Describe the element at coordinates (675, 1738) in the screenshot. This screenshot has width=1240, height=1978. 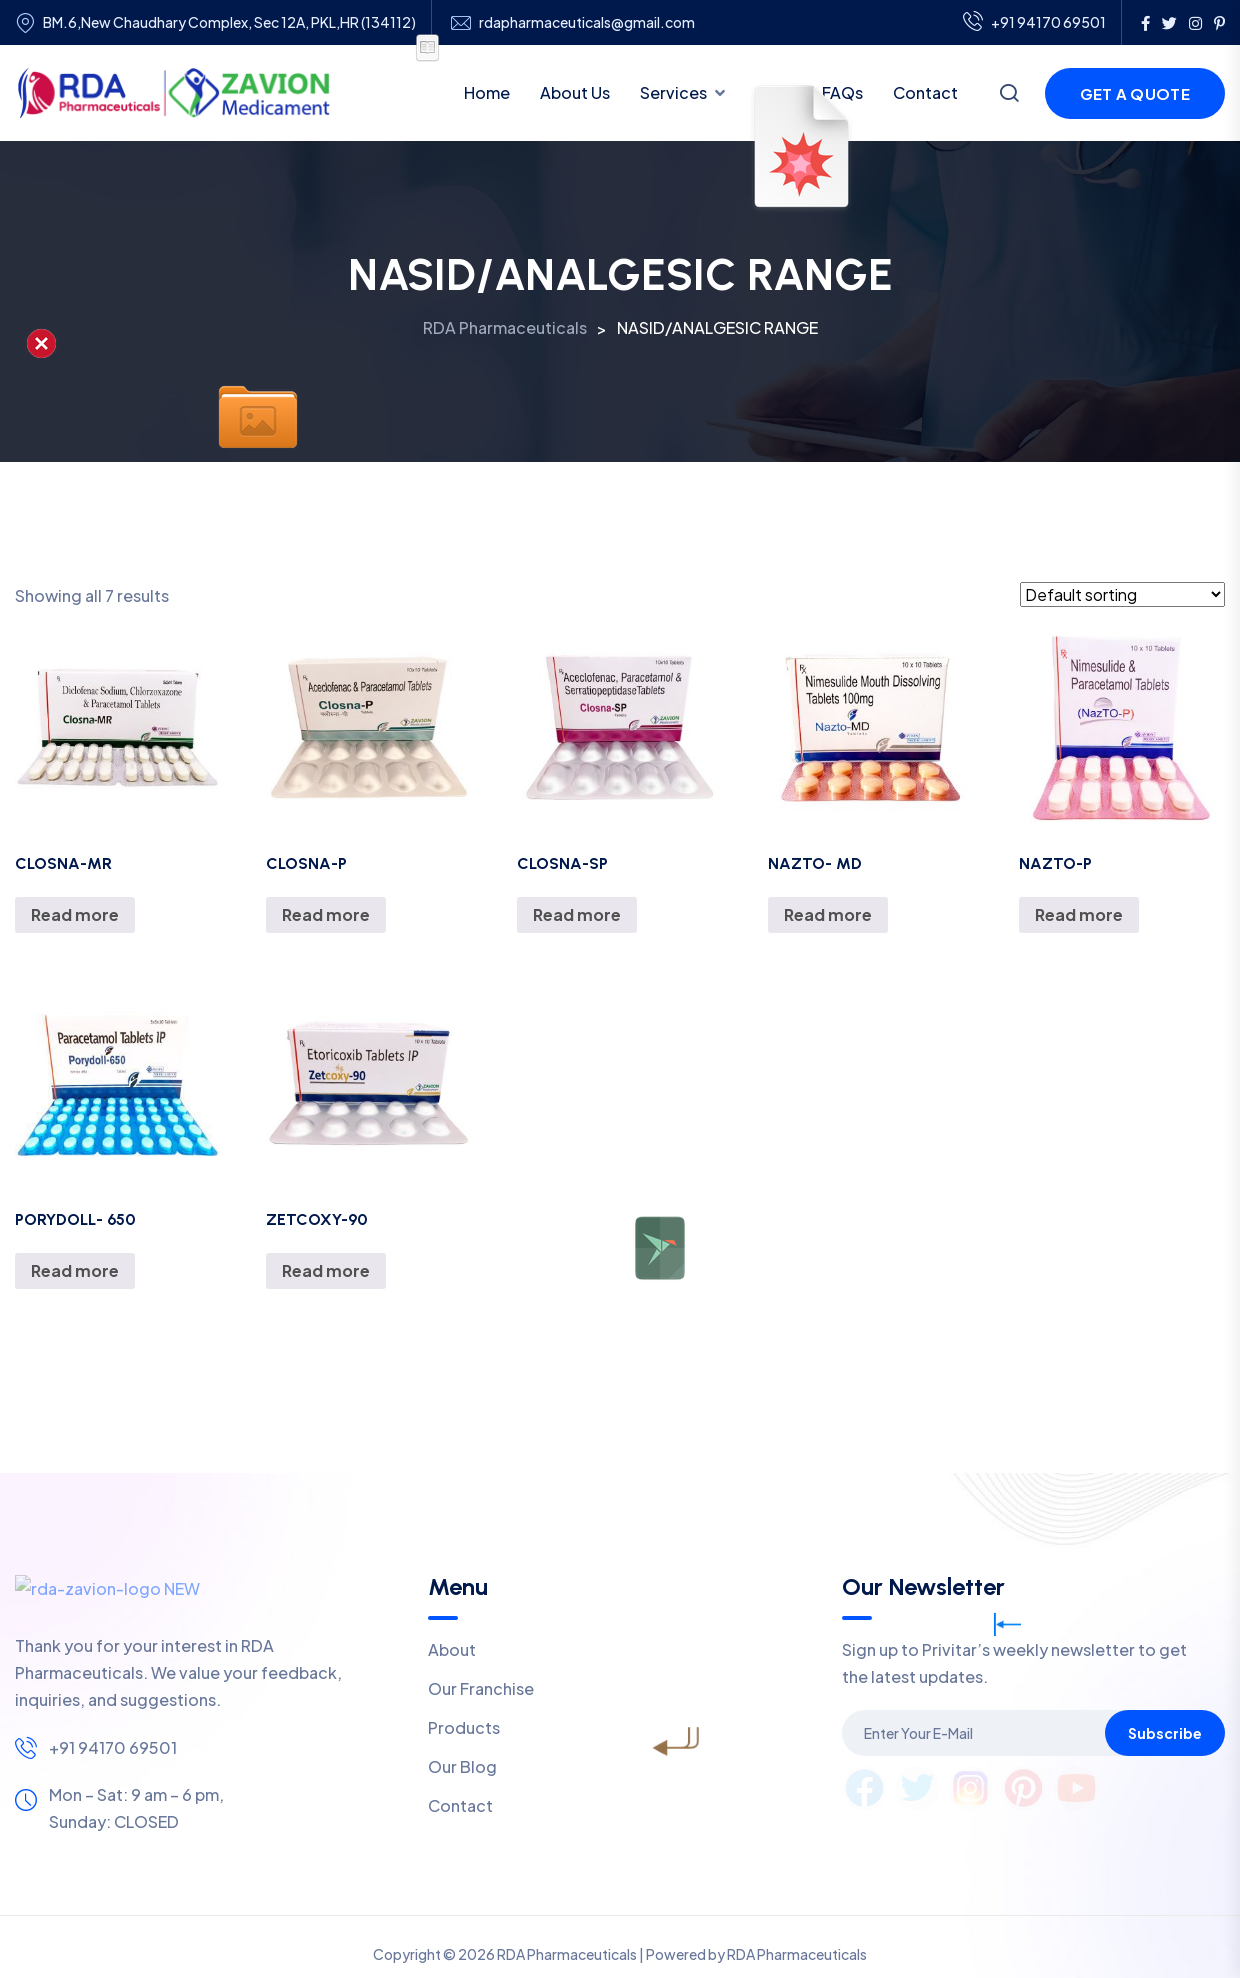
I see `reply to all recipients of an email` at that location.